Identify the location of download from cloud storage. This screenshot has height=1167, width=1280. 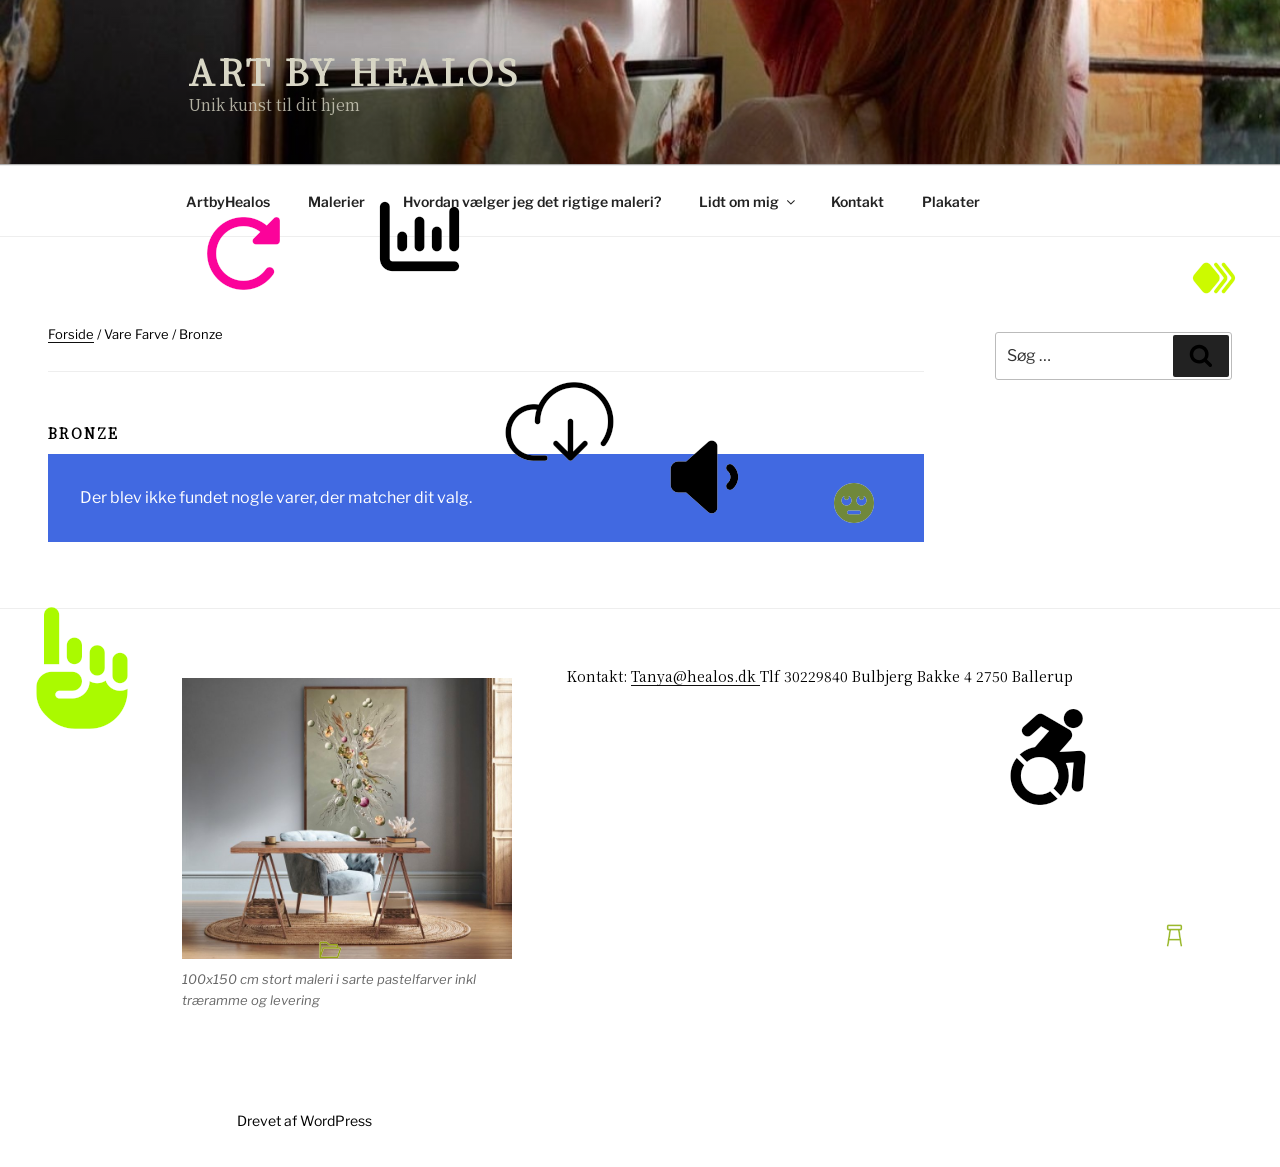
(559, 421).